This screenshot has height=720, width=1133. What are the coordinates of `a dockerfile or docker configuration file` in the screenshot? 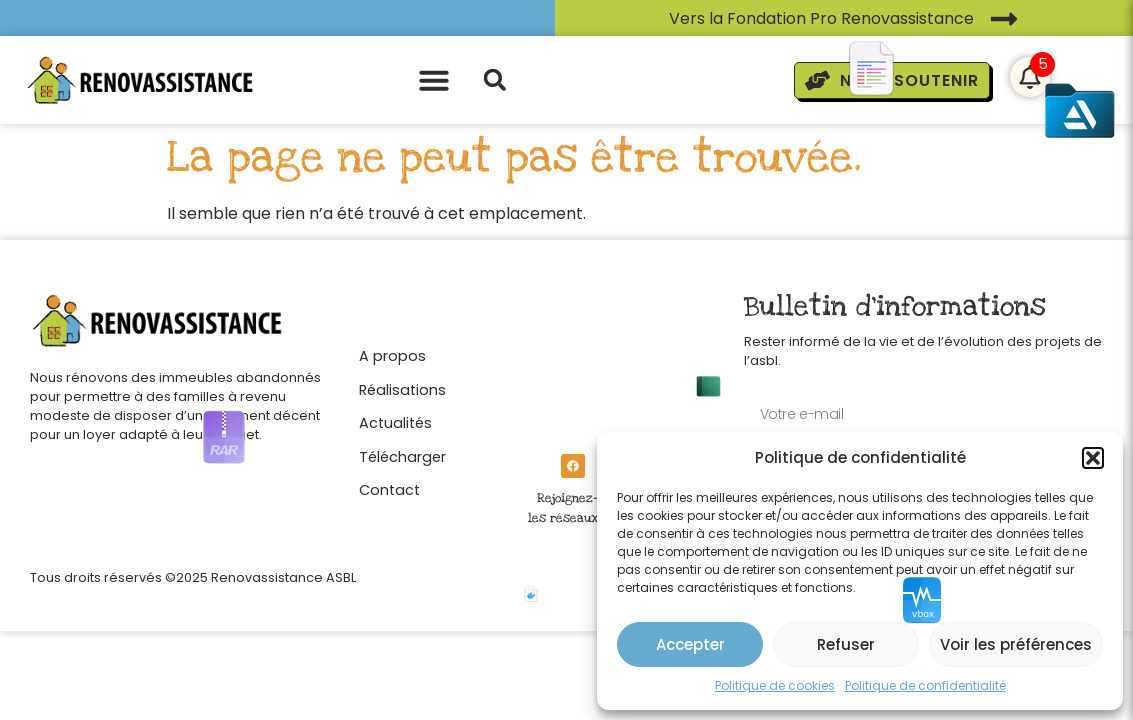 It's located at (531, 594).